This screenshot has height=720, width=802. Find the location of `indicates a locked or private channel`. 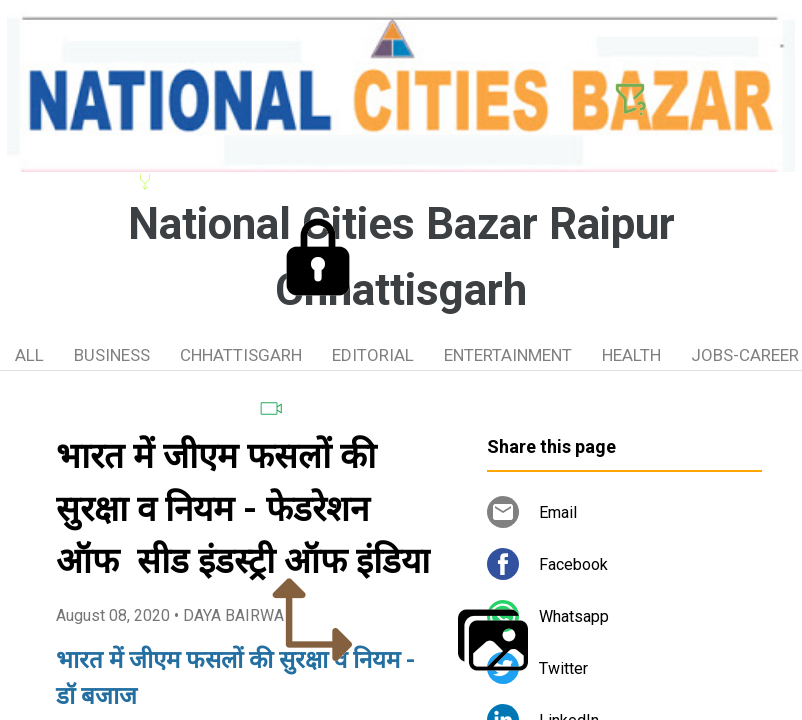

indicates a locked or private channel is located at coordinates (318, 257).